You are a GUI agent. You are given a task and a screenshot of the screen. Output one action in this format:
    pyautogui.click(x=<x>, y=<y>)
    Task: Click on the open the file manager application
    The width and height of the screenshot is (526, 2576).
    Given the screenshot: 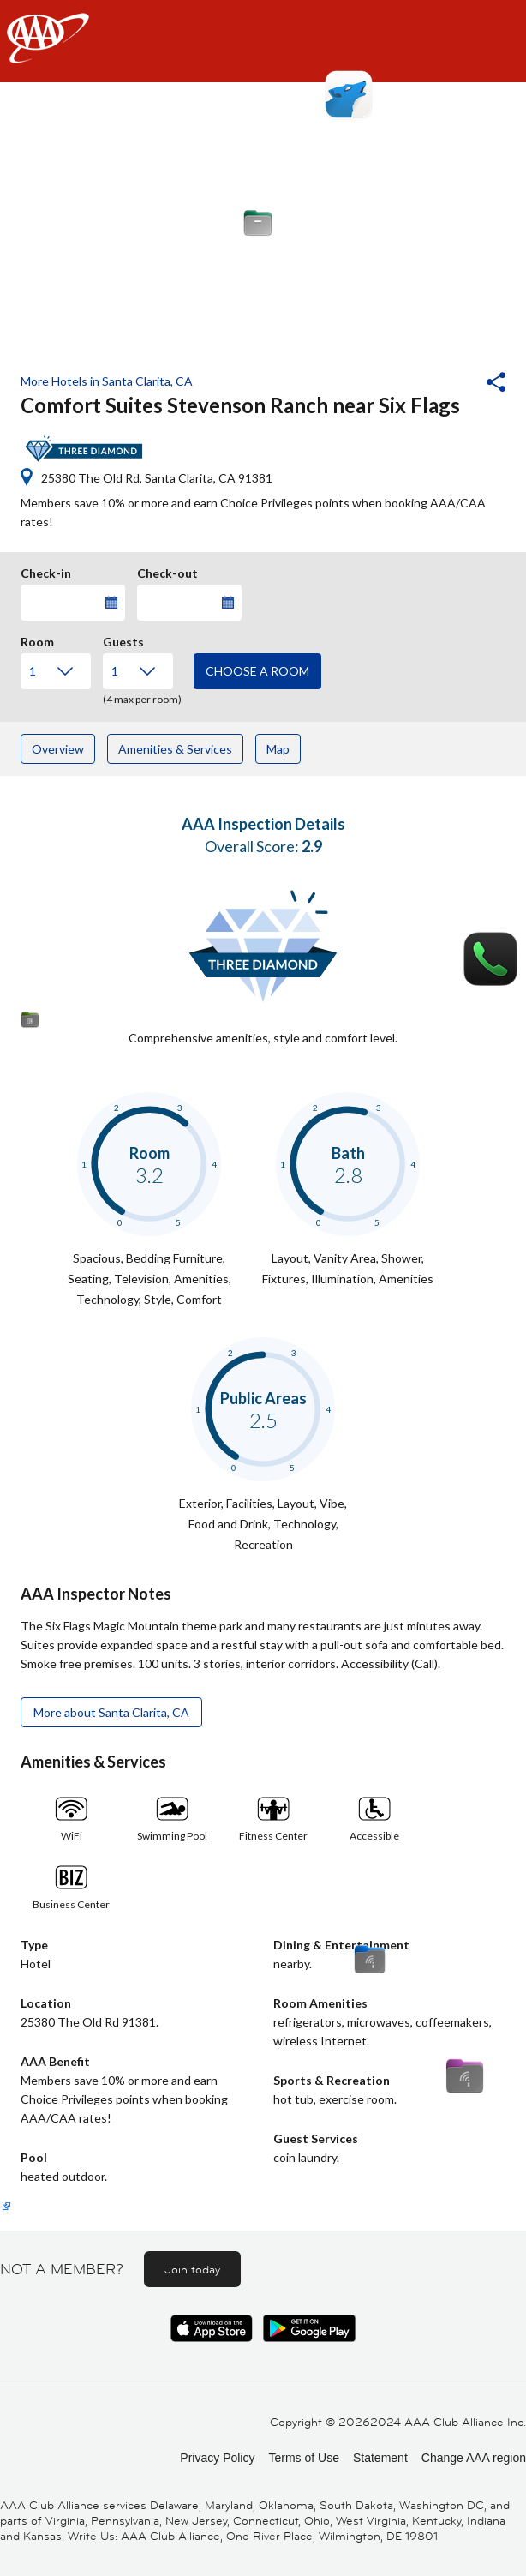 What is the action you would take?
    pyautogui.click(x=258, y=223)
    